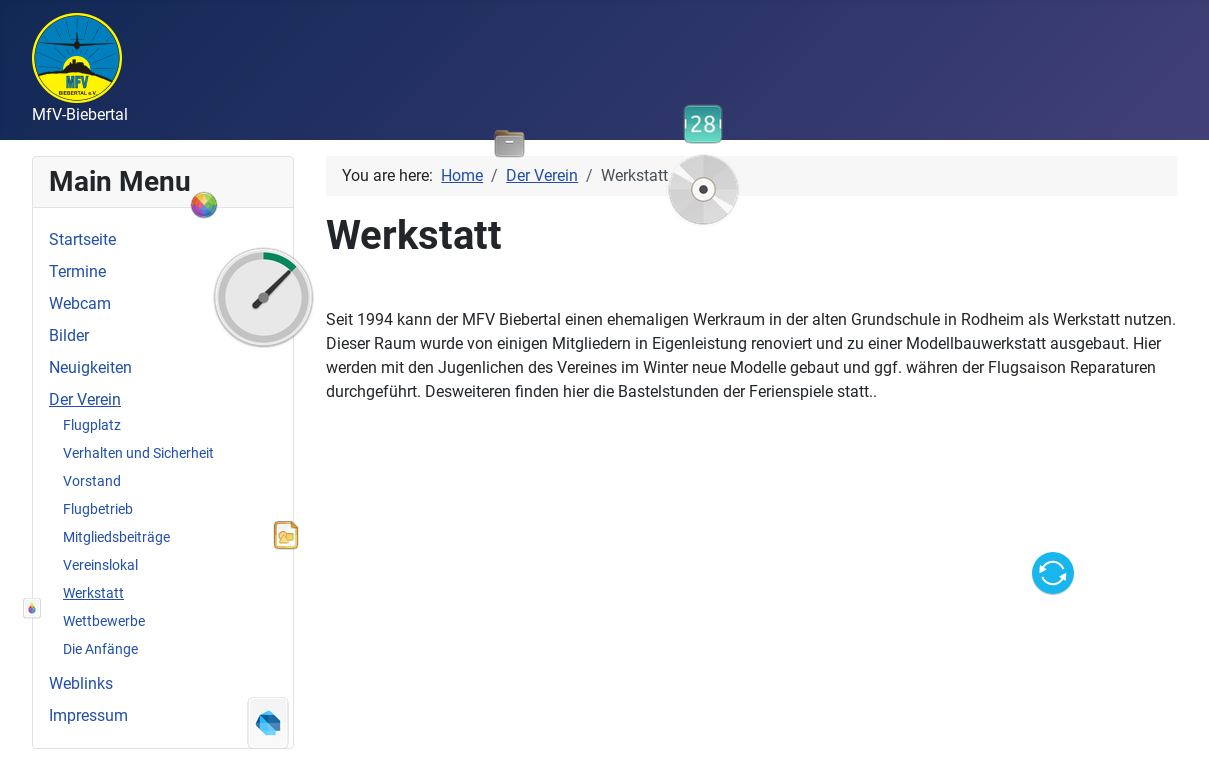 The height and width of the screenshot is (765, 1209). Describe the element at coordinates (509, 143) in the screenshot. I see `open the file manager application` at that location.